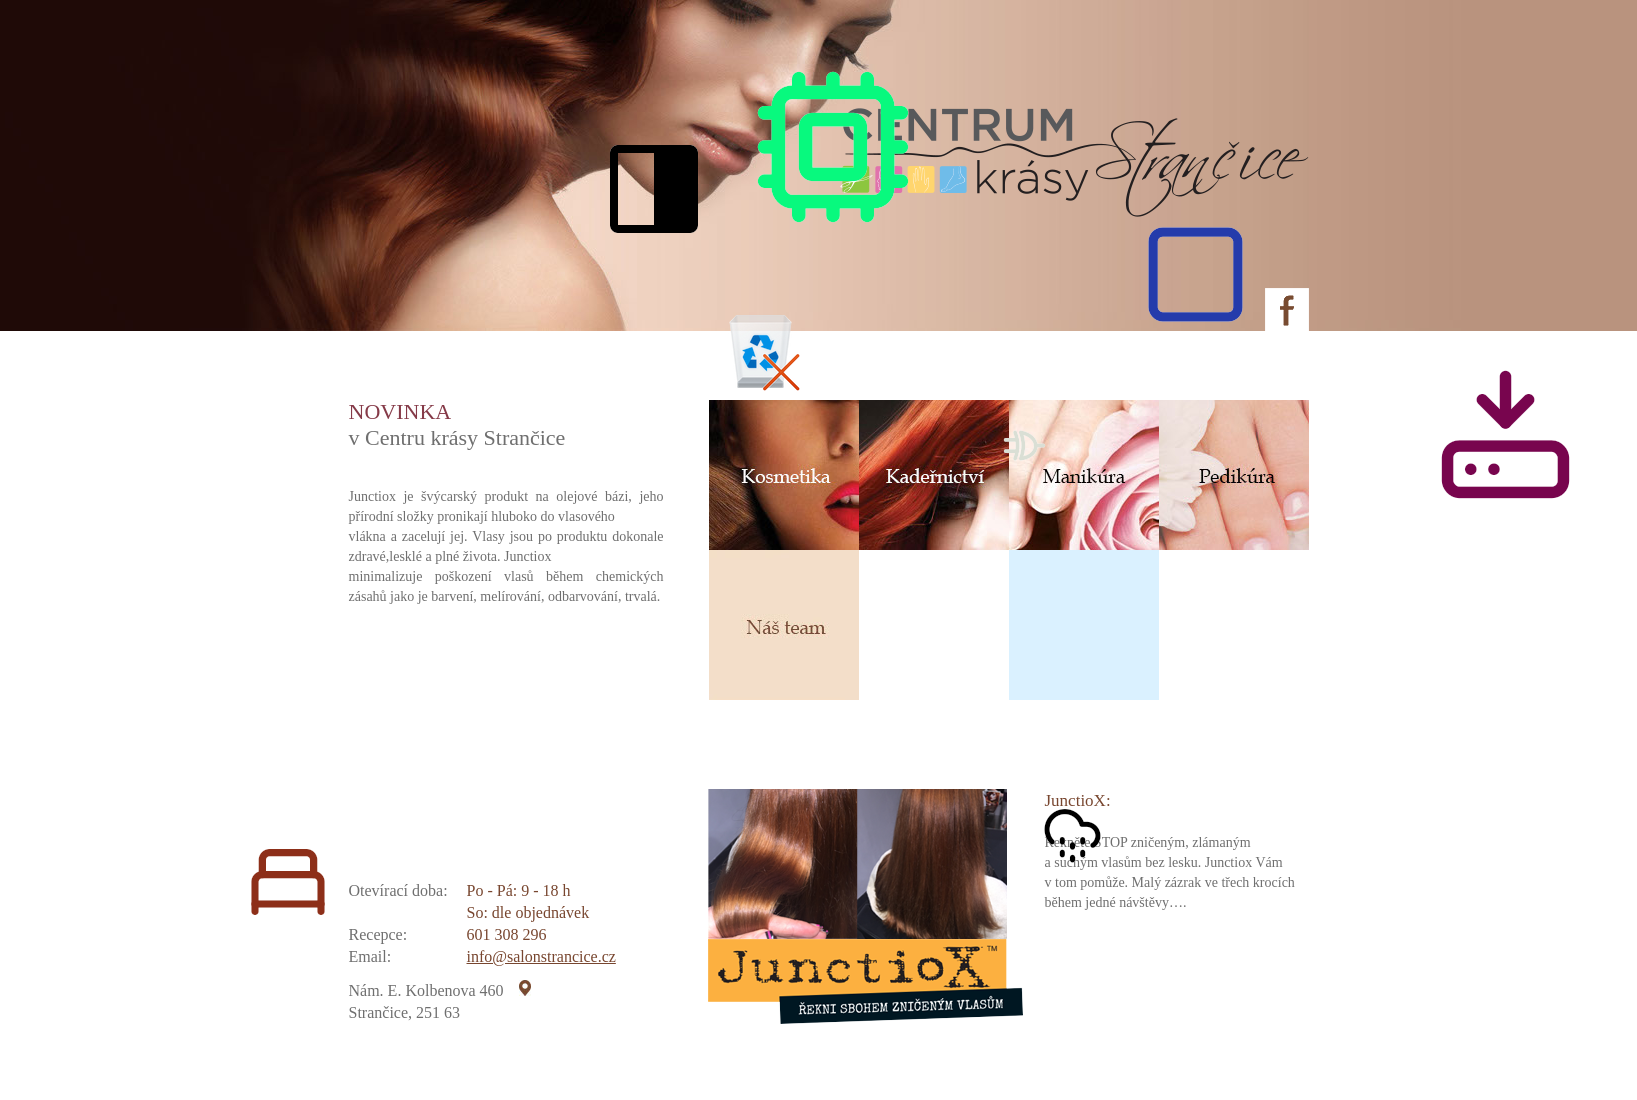  Describe the element at coordinates (654, 189) in the screenshot. I see `toggle between split-screen view` at that location.